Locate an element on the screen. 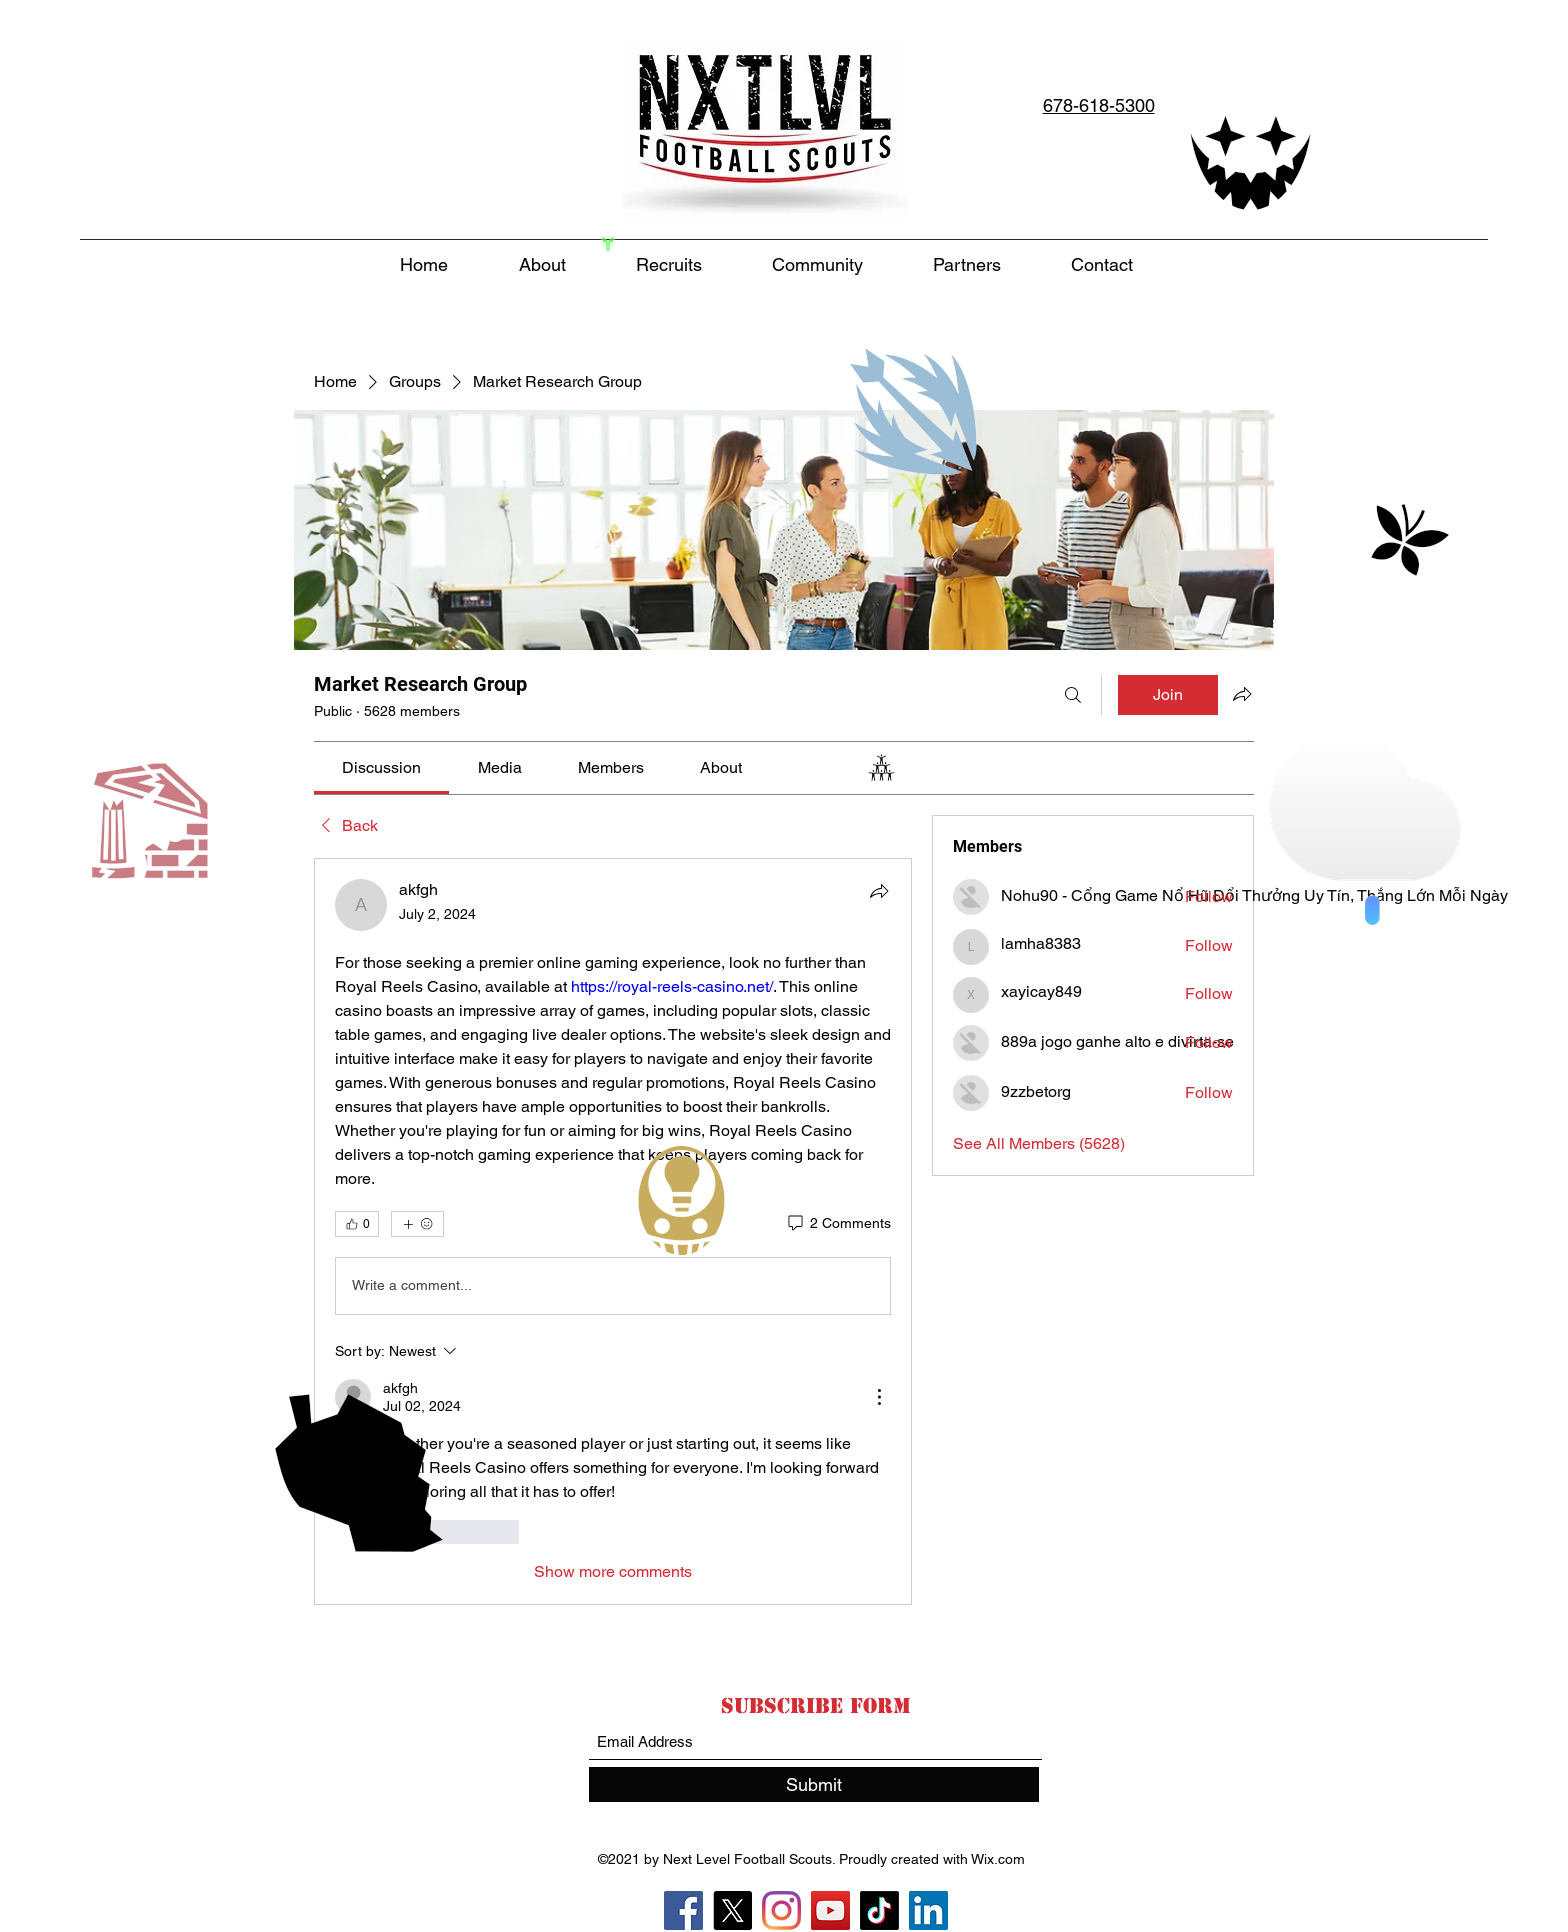 The height and width of the screenshot is (1932, 1568). explore ancient ruins or archaeological sites is located at coordinates (149, 821).